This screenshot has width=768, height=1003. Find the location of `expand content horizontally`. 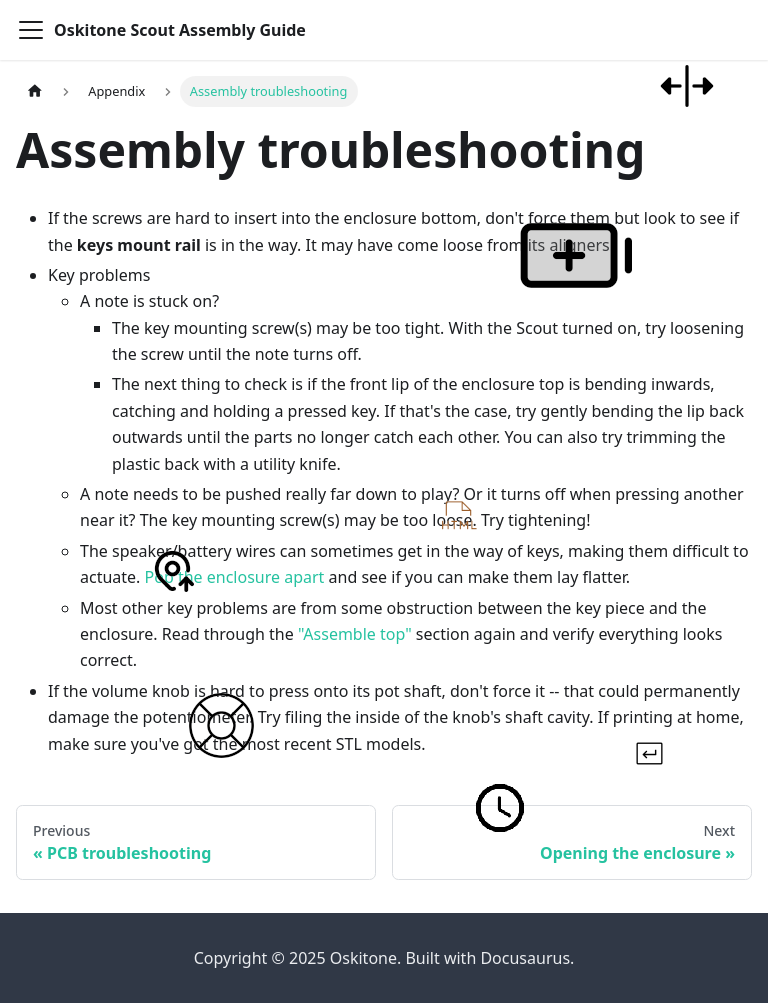

expand content horizontally is located at coordinates (687, 86).